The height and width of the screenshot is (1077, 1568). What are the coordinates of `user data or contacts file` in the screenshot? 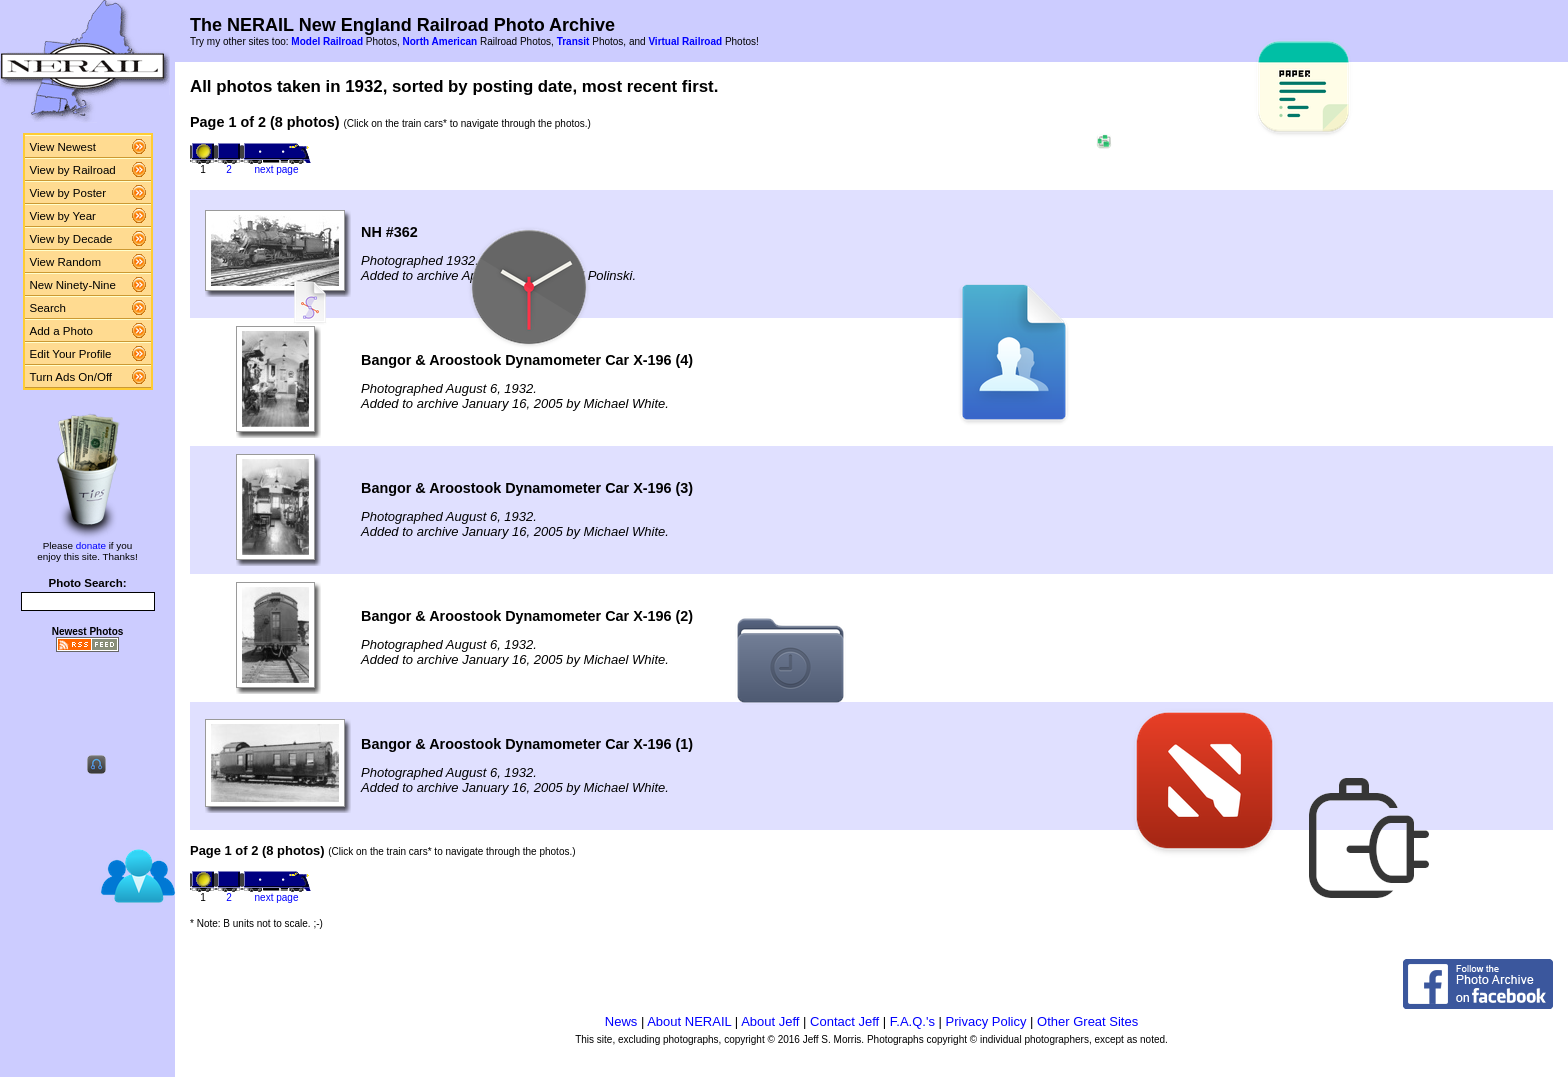 It's located at (1014, 352).